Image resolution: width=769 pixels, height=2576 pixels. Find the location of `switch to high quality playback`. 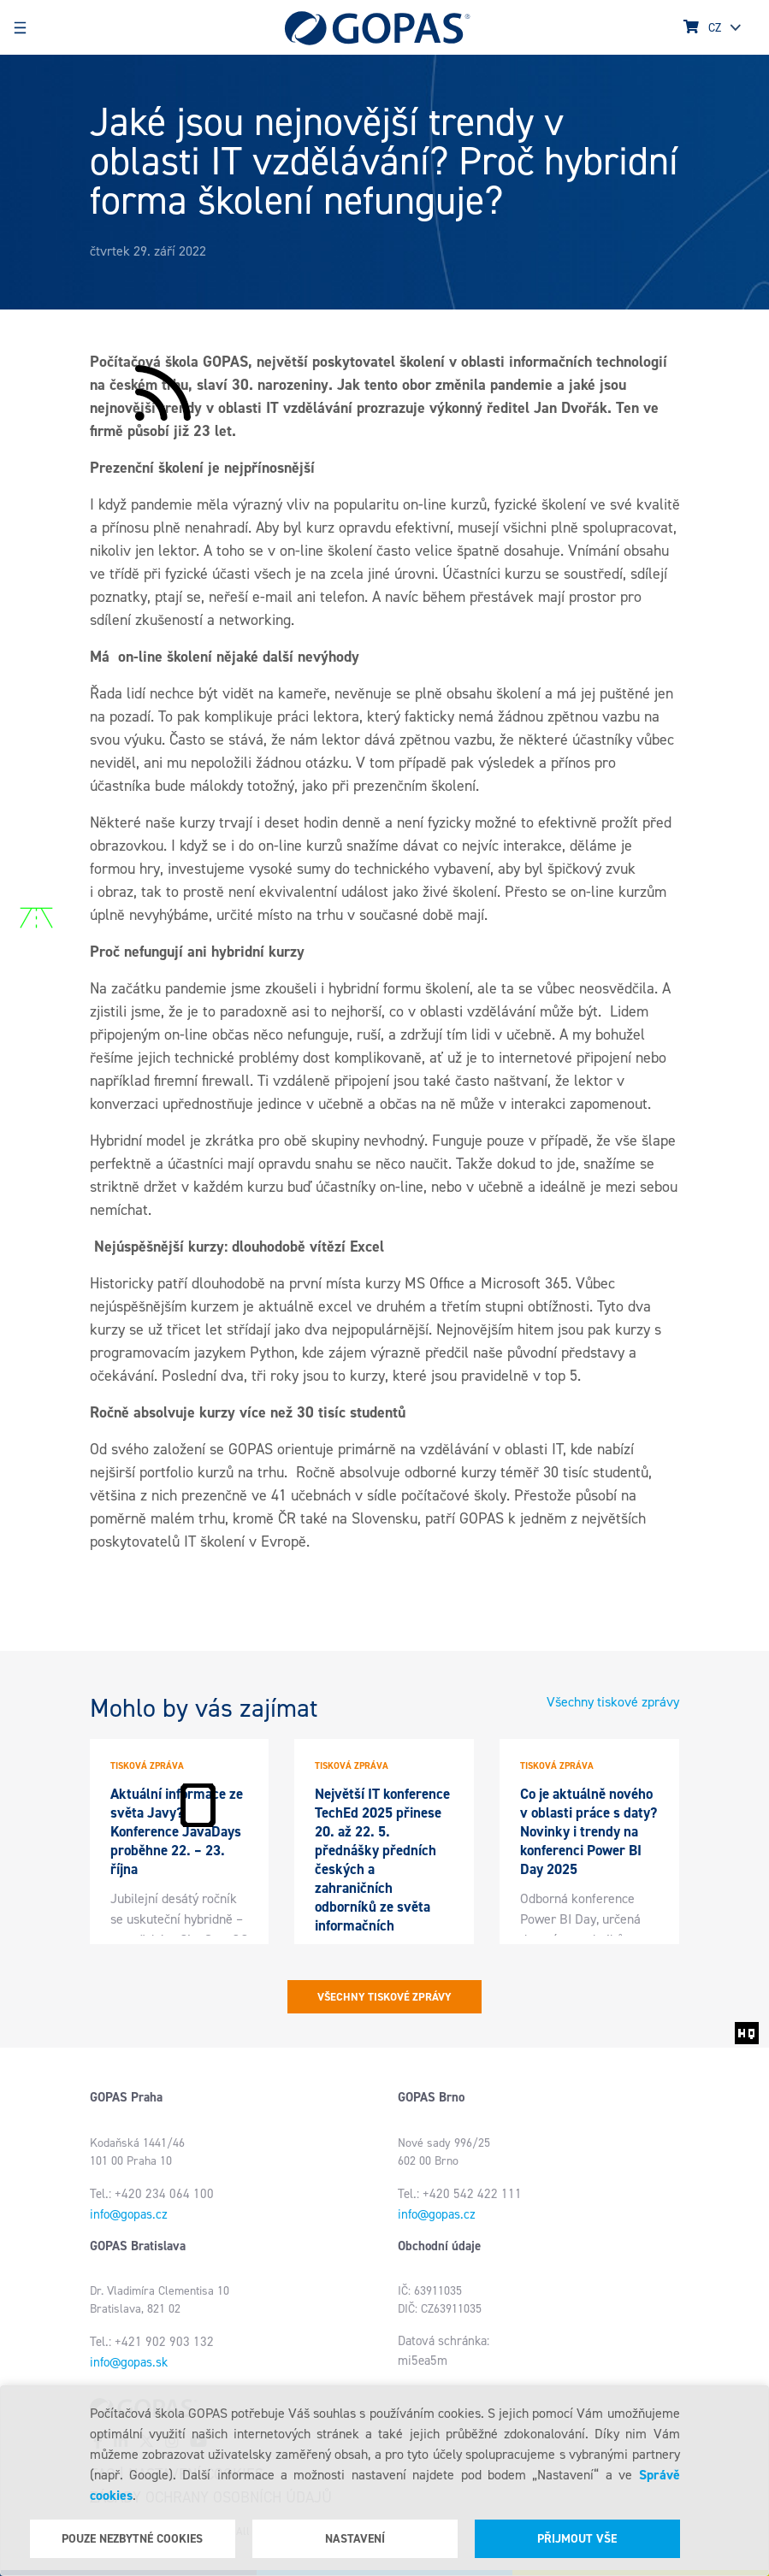

switch to high quality playback is located at coordinates (747, 2033).